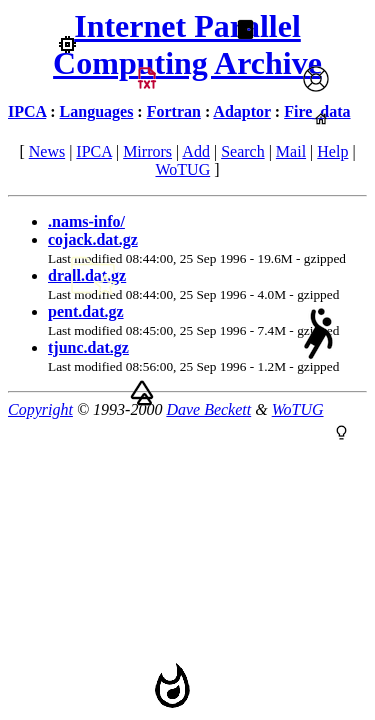  I want to click on navigate to previous or parent level, so click(142, 393).